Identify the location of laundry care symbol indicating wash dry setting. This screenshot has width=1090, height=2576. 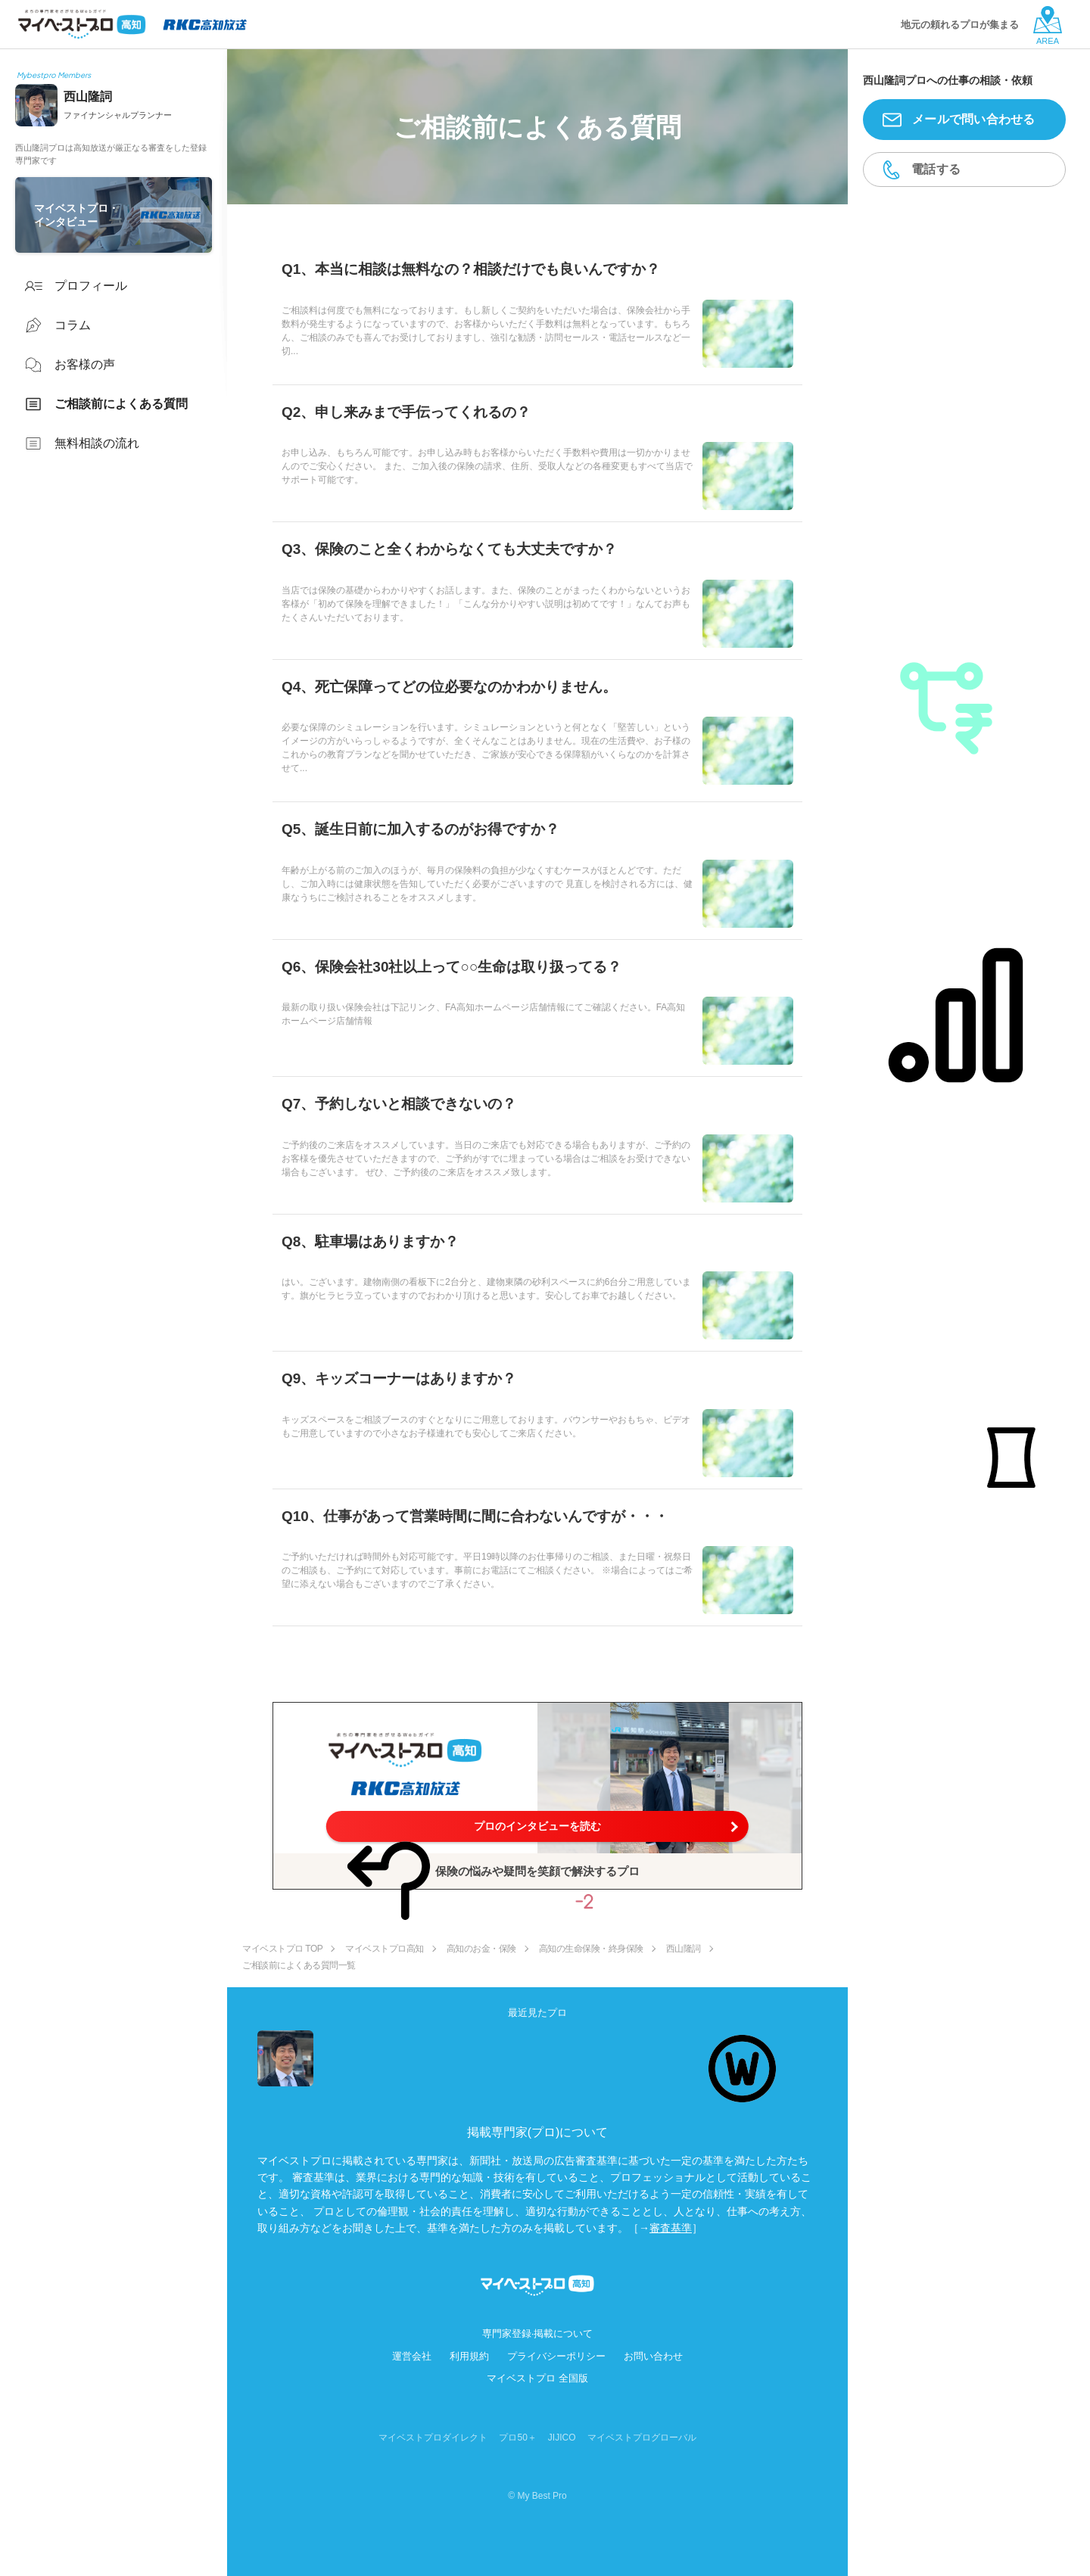
(742, 2068).